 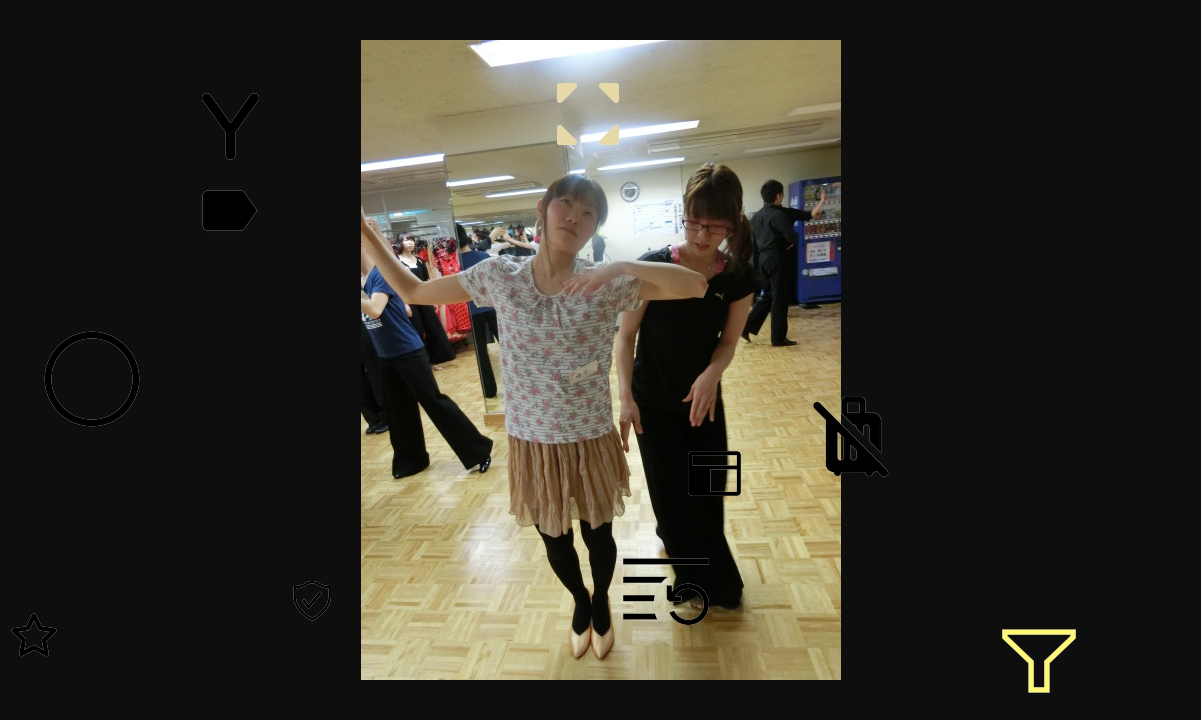 I want to click on switch to layout view, so click(x=714, y=473).